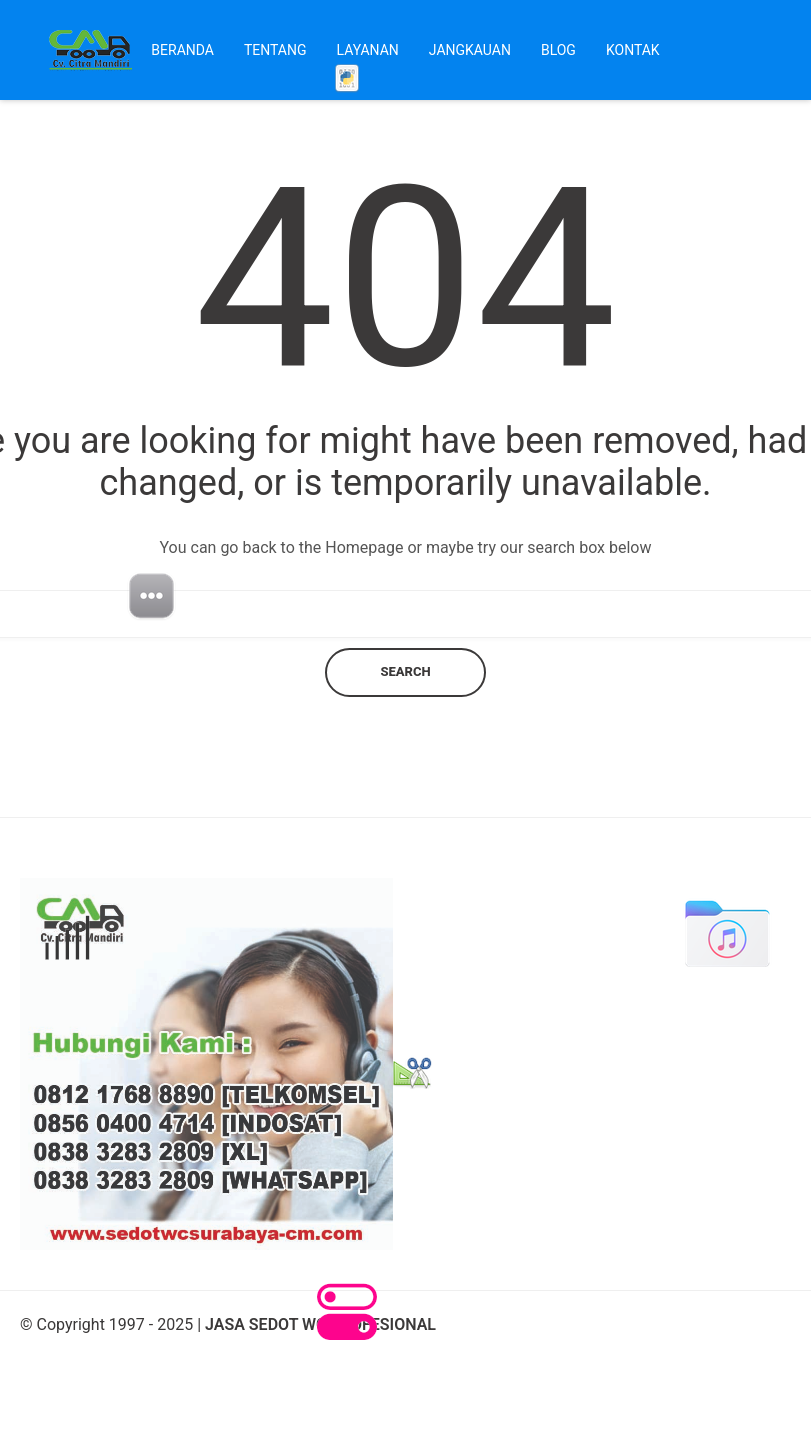 The width and height of the screenshot is (811, 1443). Describe the element at coordinates (411, 1070) in the screenshot. I see `access utility and accessory applications` at that location.